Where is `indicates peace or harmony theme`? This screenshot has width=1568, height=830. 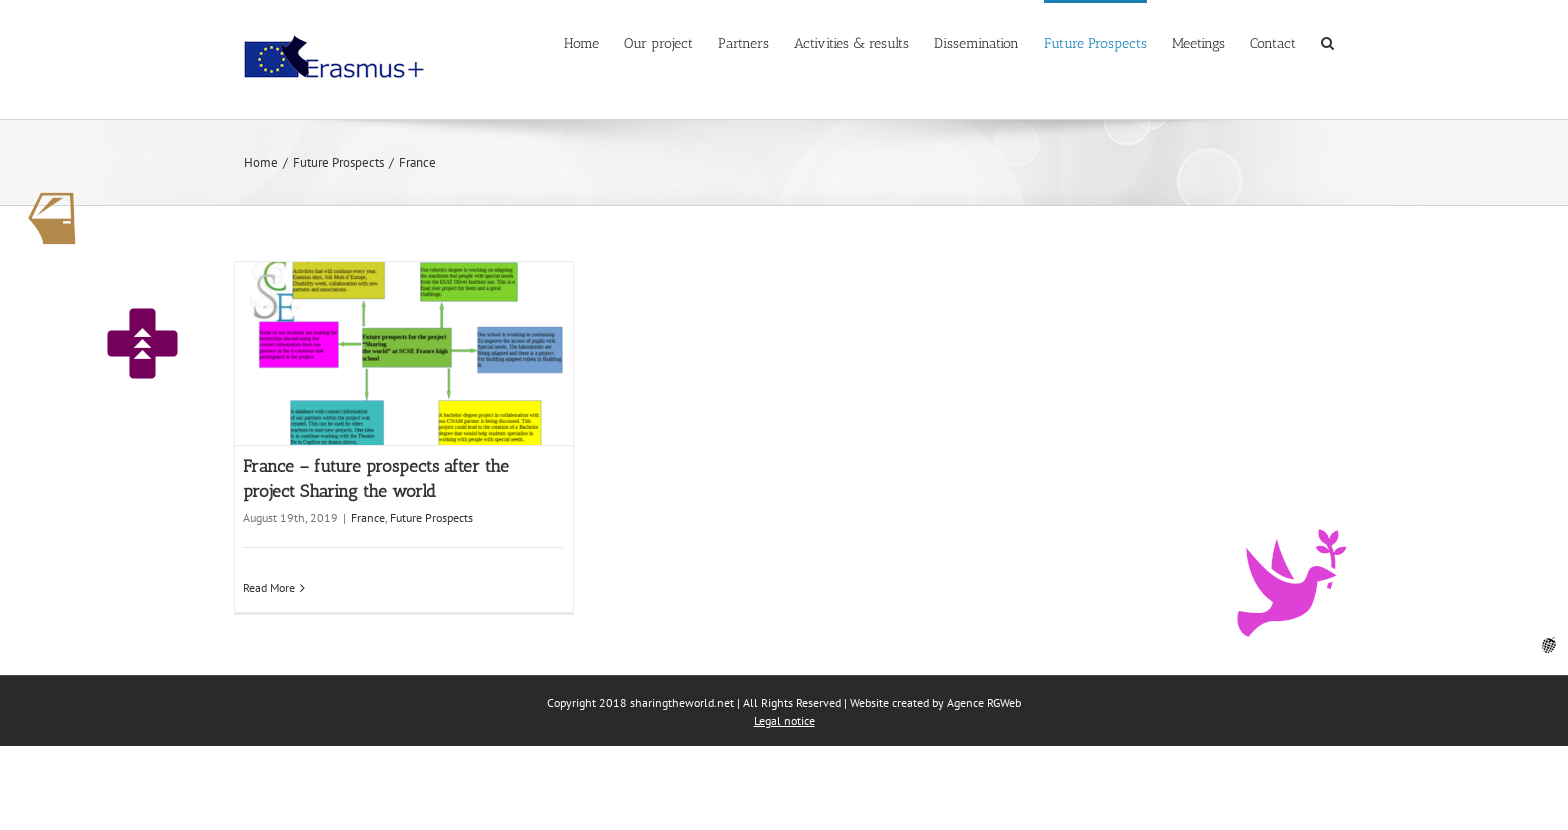 indicates peace or harmony theme is located at coordinates (1292, 583).